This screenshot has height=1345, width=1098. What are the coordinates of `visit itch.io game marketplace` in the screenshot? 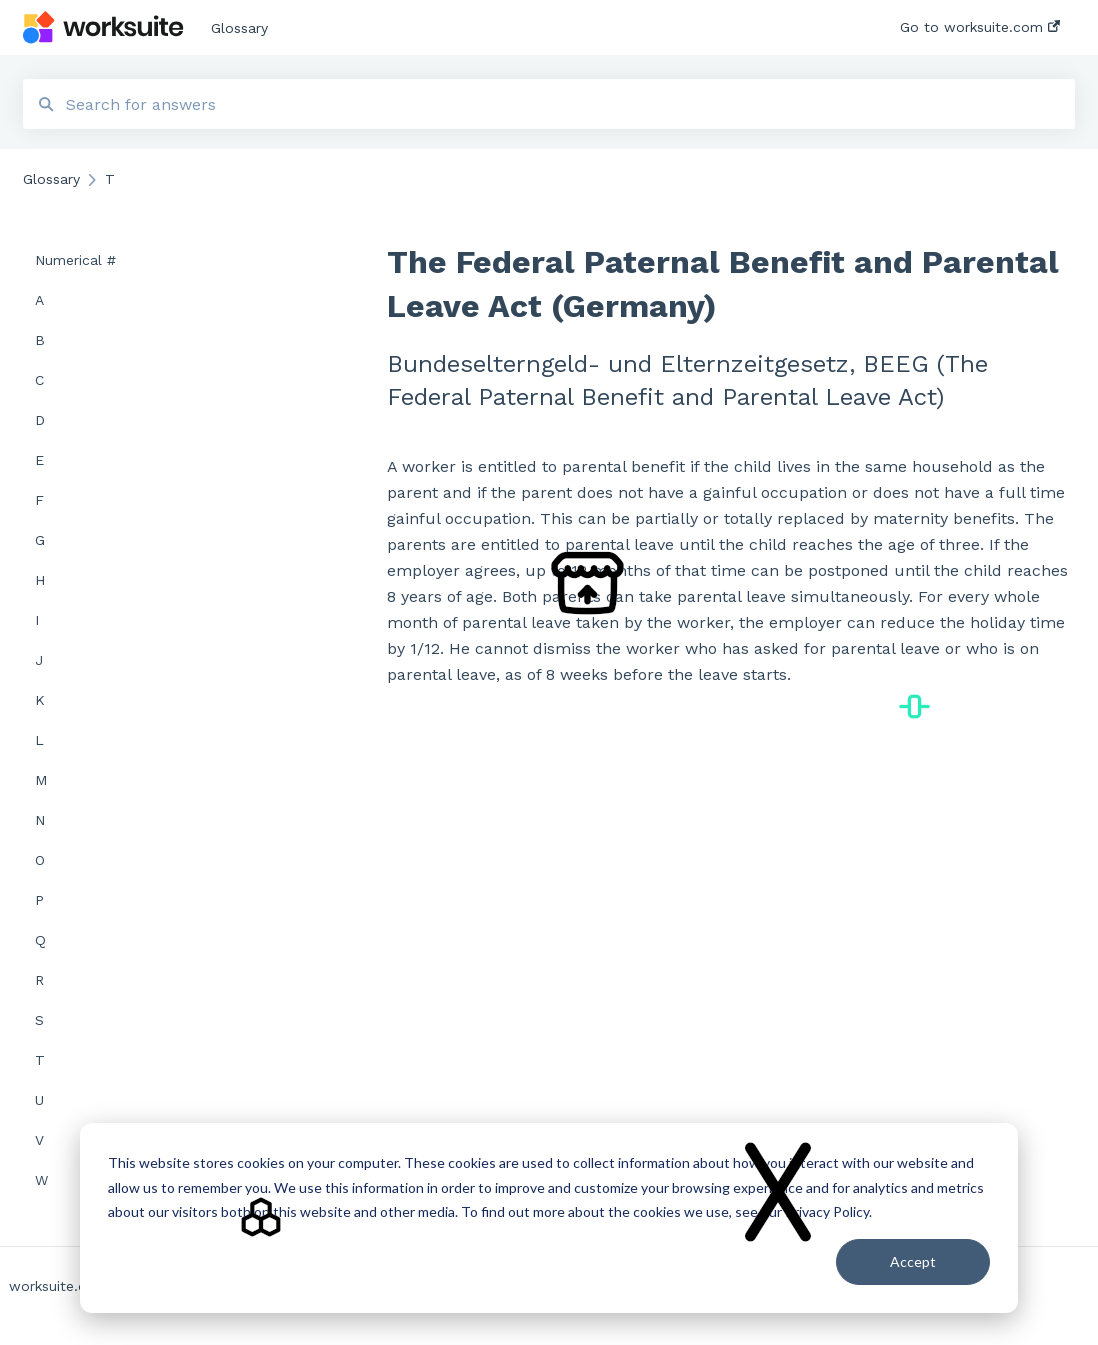 It's located at (587, 581).